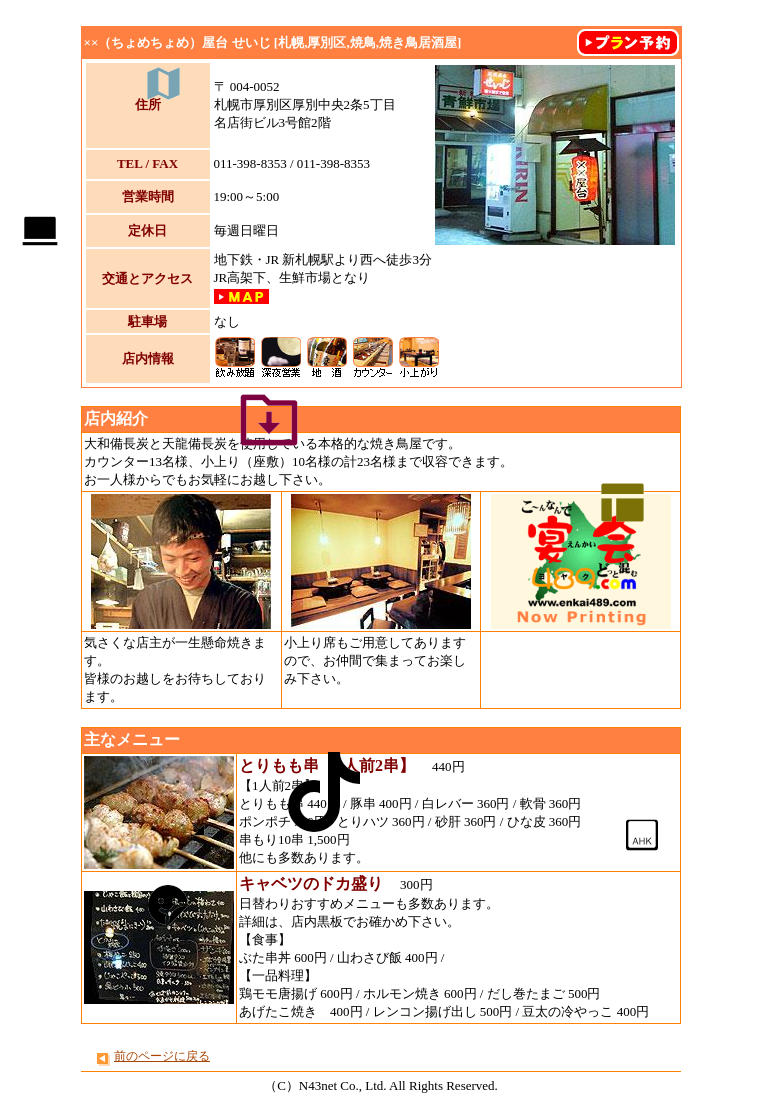 This screenshot has height=1106, width=762. Describe the element at coordinates (163, 83) in the screenshot. I see `open map view` at that location.